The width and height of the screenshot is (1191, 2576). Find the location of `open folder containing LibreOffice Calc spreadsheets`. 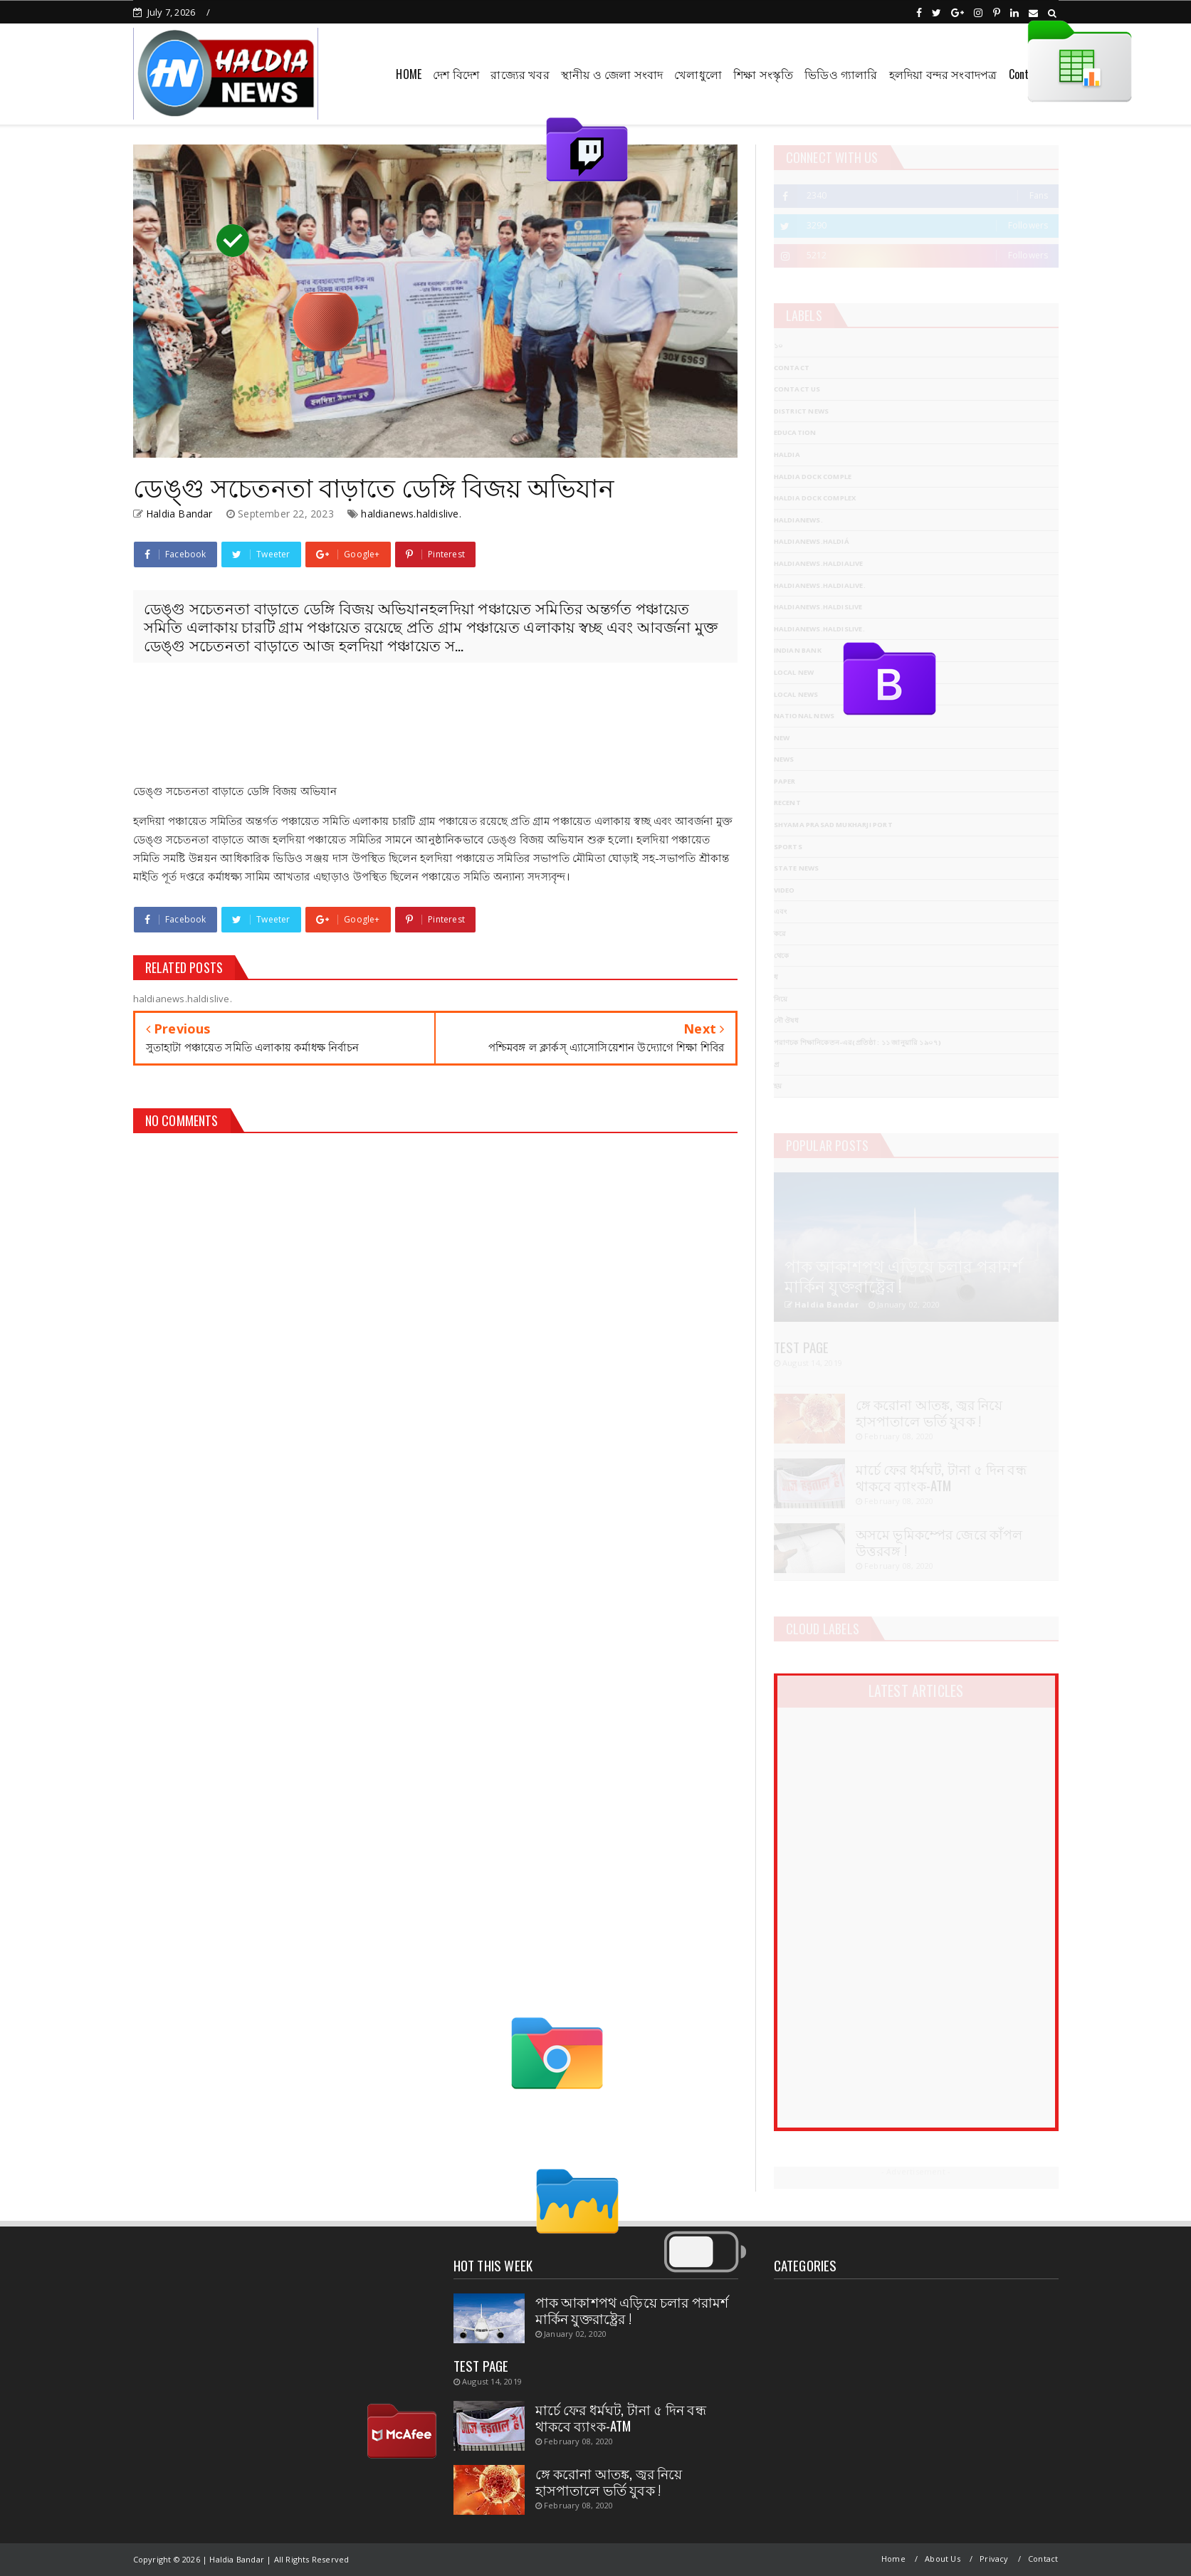

open folder containing LibreOffice Calc spreadsheets is located at coordinates (1079, 64).